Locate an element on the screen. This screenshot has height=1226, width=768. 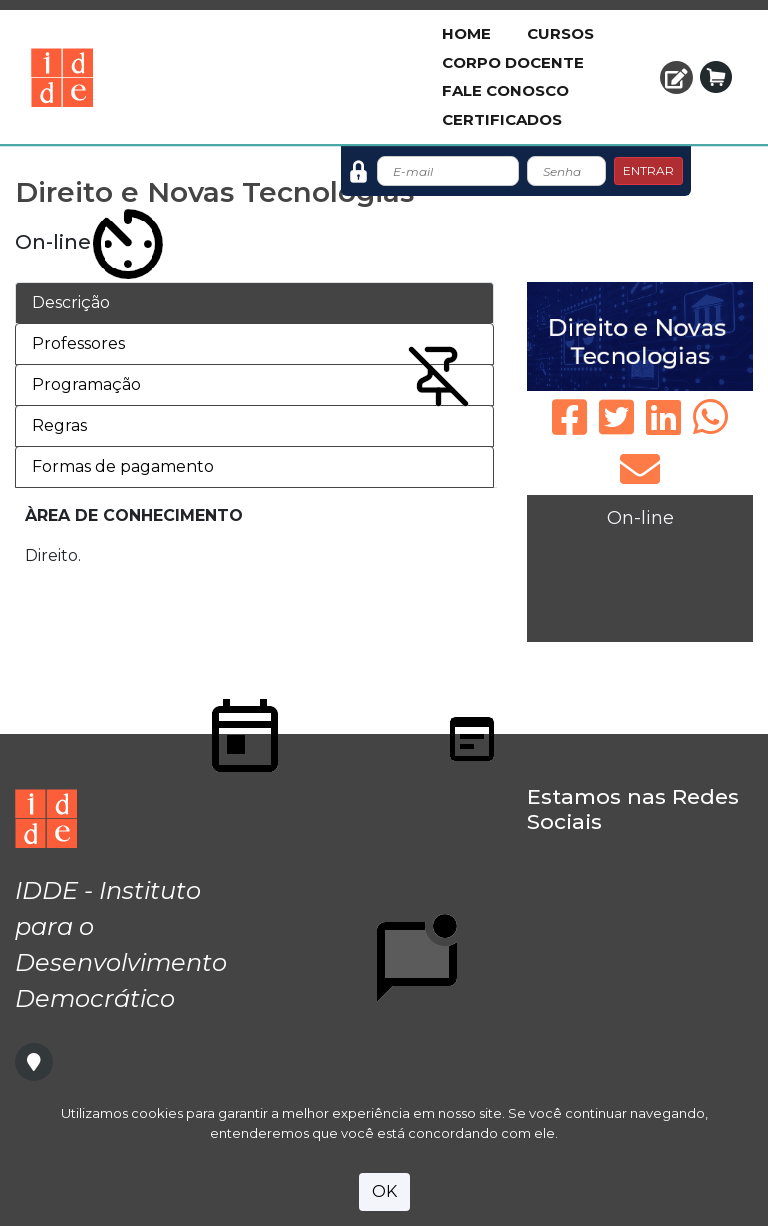
unpin an item from its current location is located at coordinates (438, 376).